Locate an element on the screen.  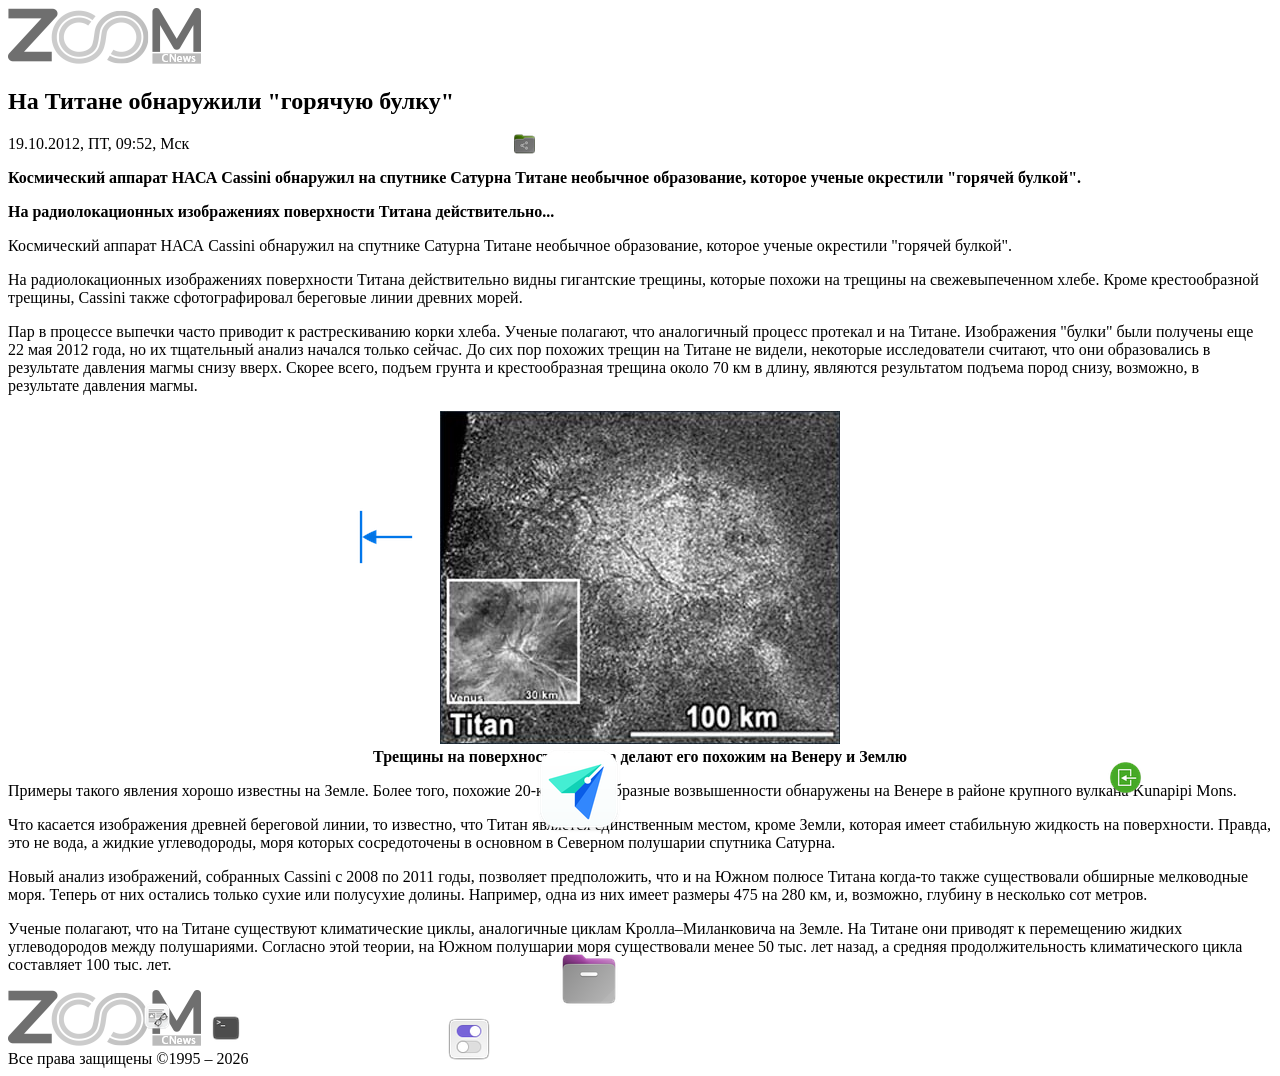
access your public shared folder is located at coordinates (524, 143).